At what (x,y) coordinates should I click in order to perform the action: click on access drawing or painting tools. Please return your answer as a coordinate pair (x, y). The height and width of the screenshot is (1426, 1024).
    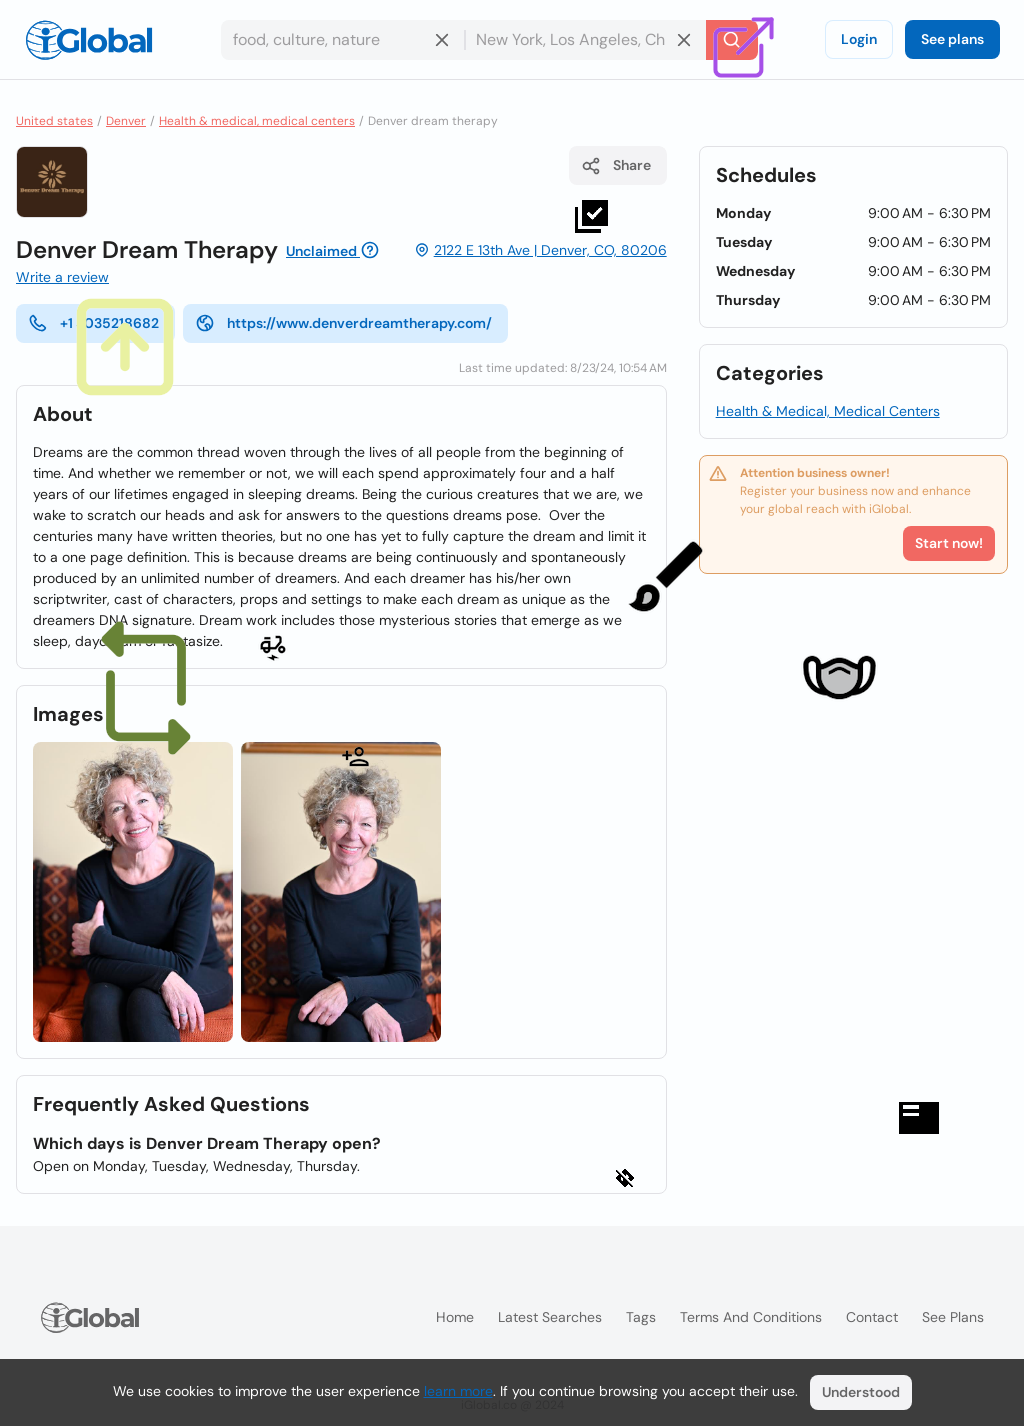
    Looking at the image, I should click on (667, 576).